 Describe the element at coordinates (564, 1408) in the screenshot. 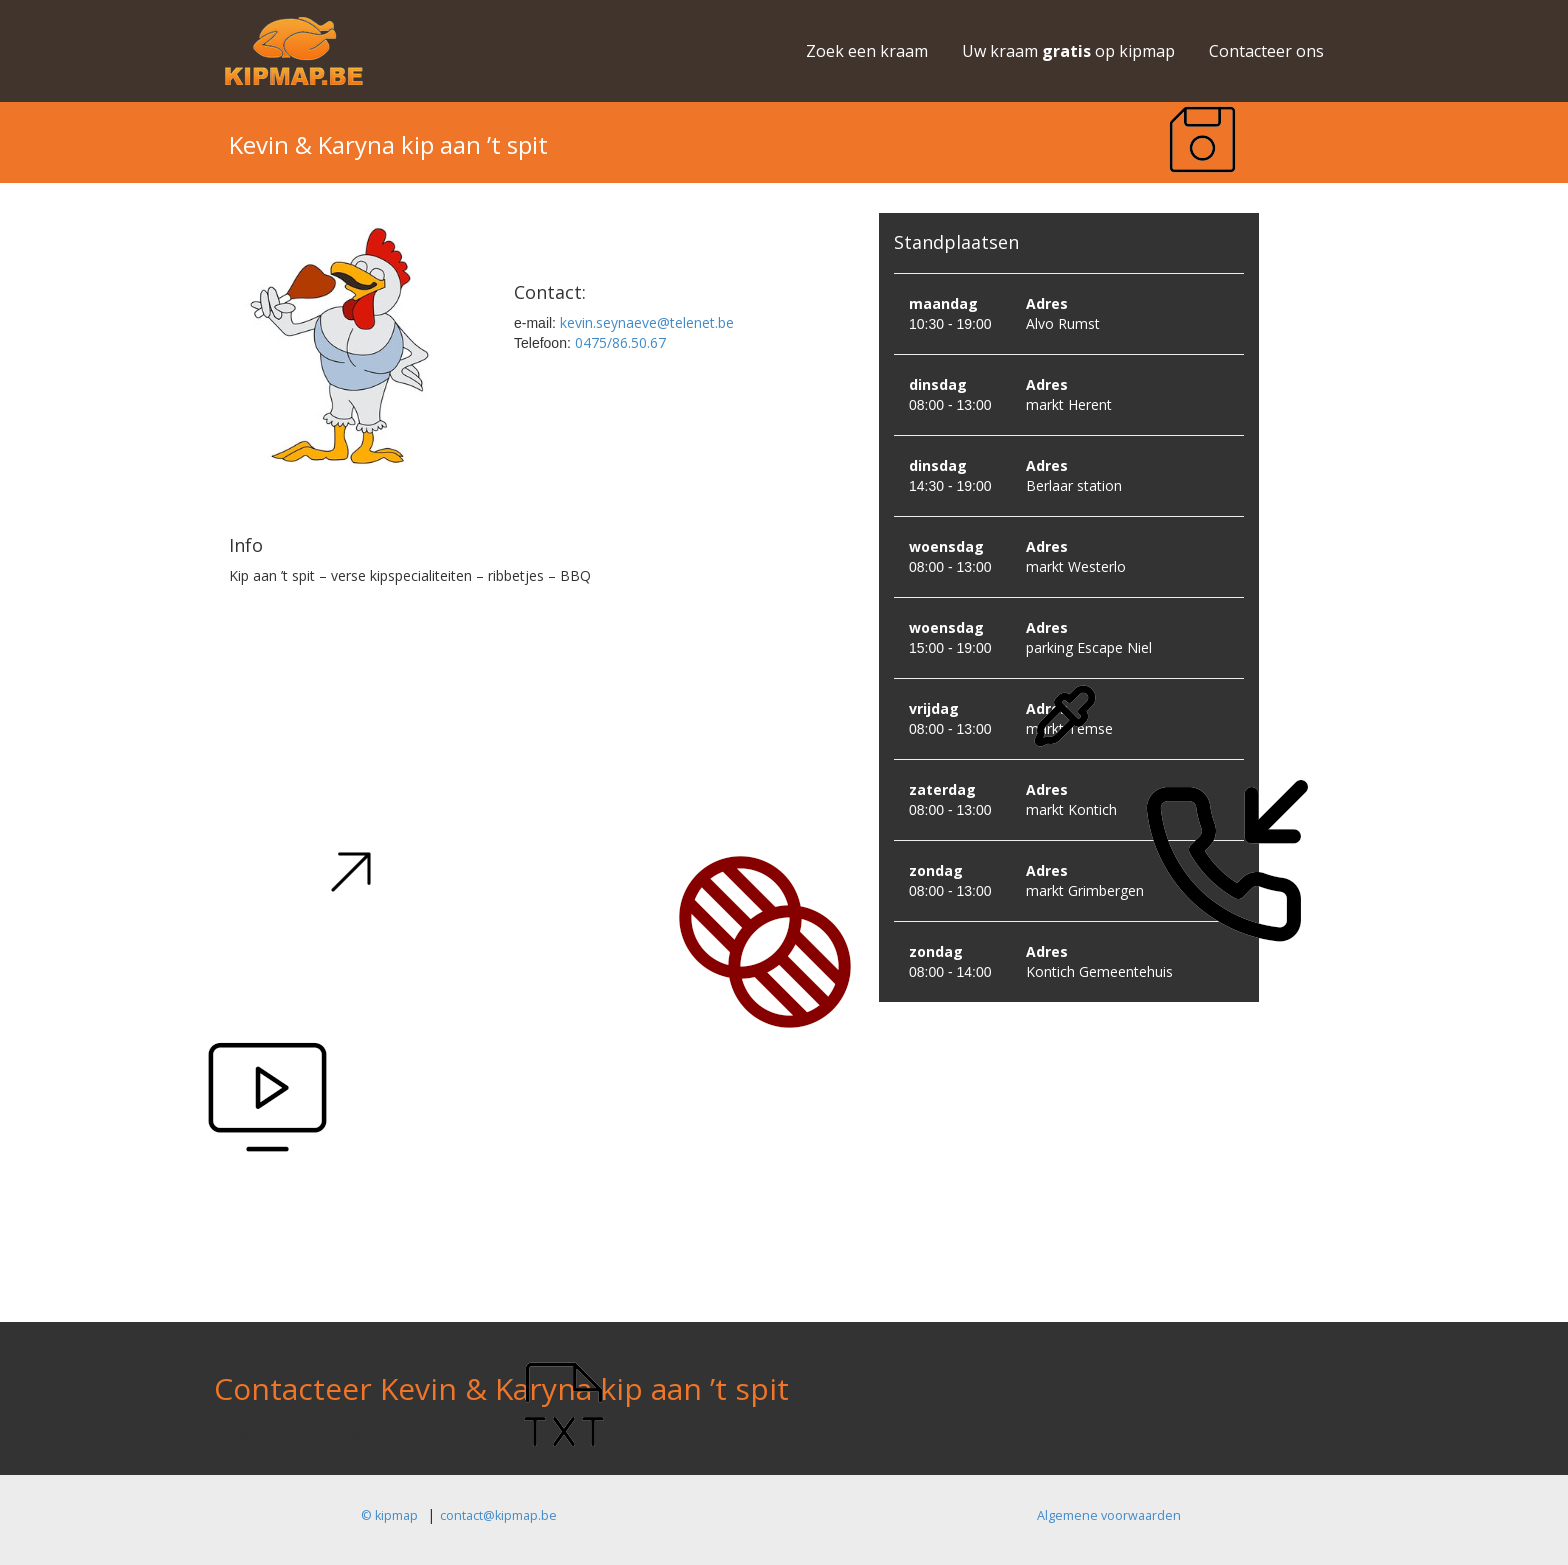

I see `open a text file` at that location.